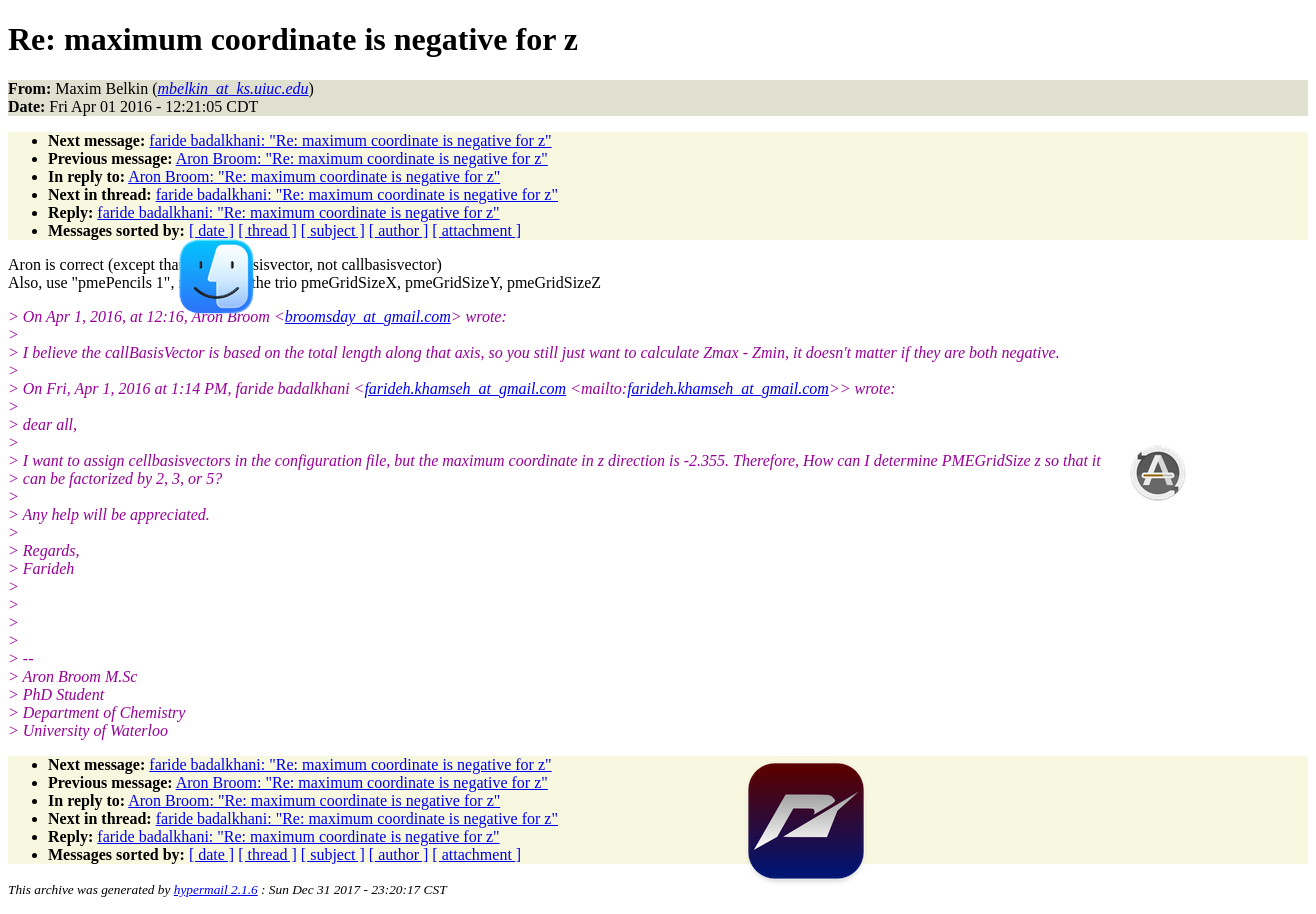 This screenshot has height=914, width=1316. Describe the element at coordinates (216, 276) in the screenshot. I see `open Finder to browse files and folders` at that location.